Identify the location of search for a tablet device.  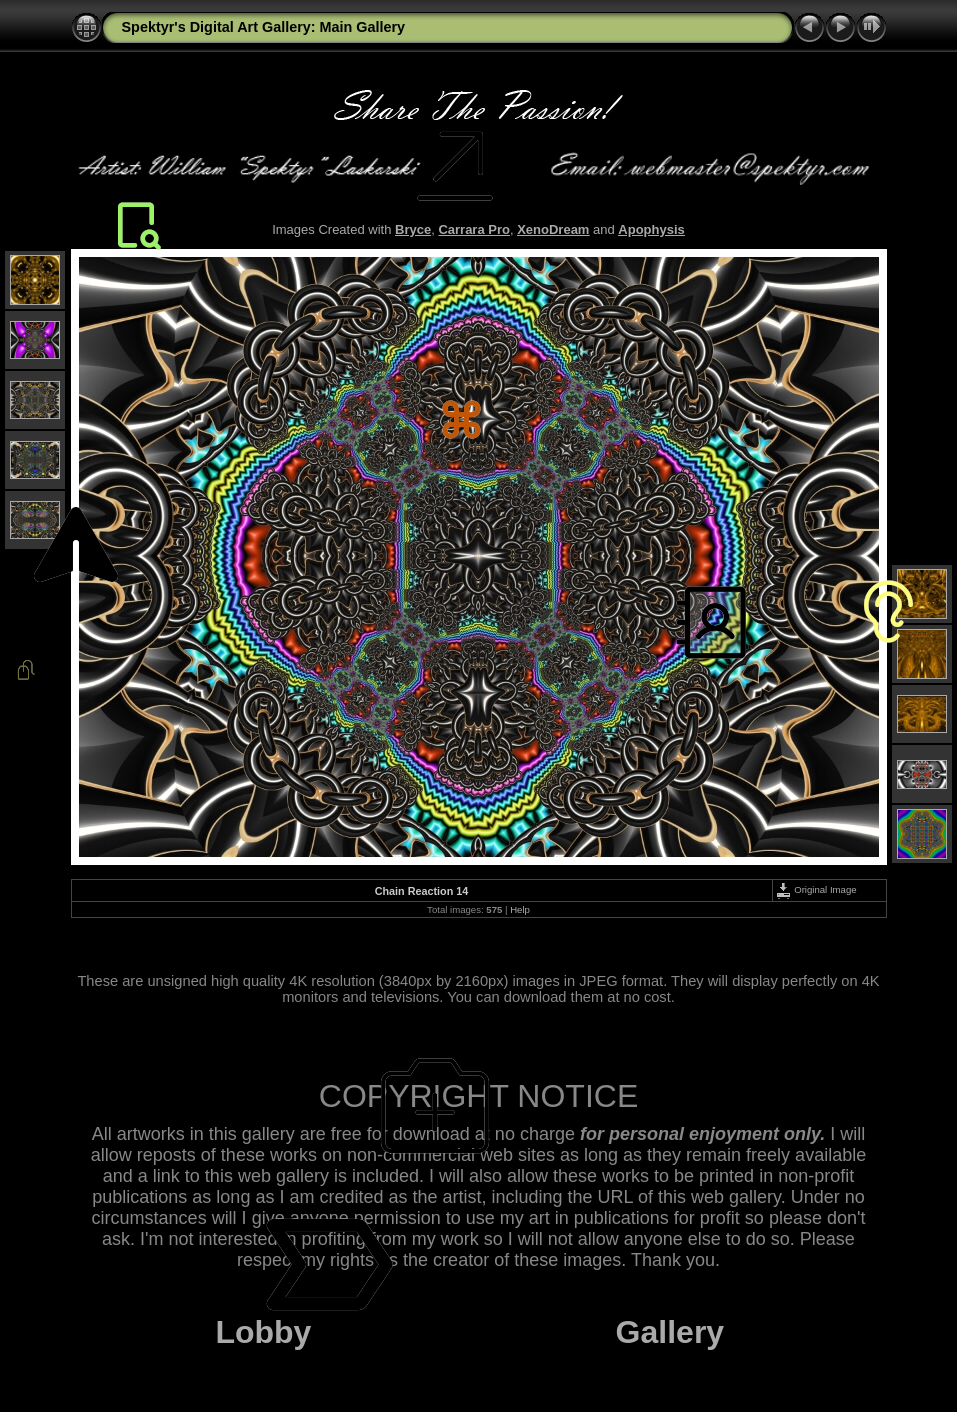
(136, 225).